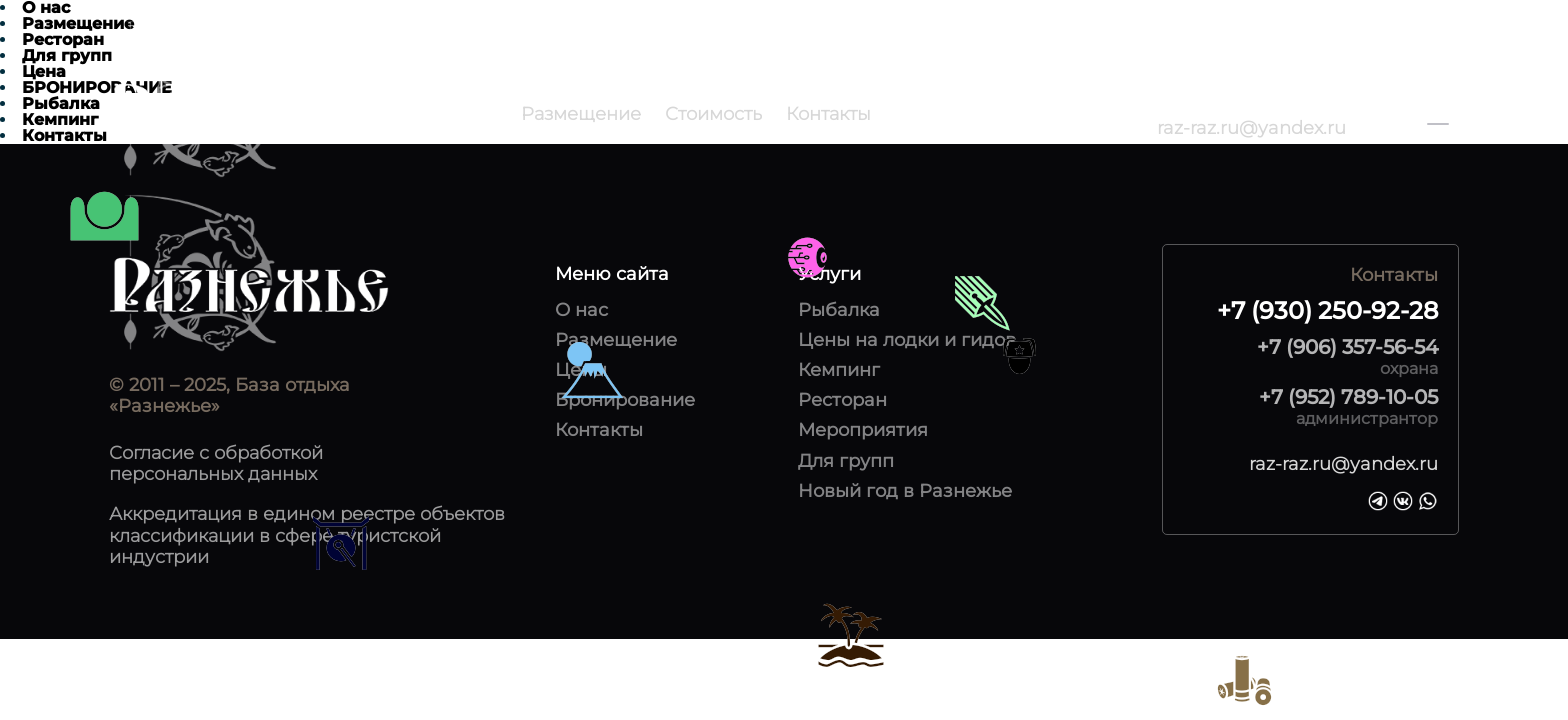  I want to click on select shotgun ammo type, so click(1244, 680).